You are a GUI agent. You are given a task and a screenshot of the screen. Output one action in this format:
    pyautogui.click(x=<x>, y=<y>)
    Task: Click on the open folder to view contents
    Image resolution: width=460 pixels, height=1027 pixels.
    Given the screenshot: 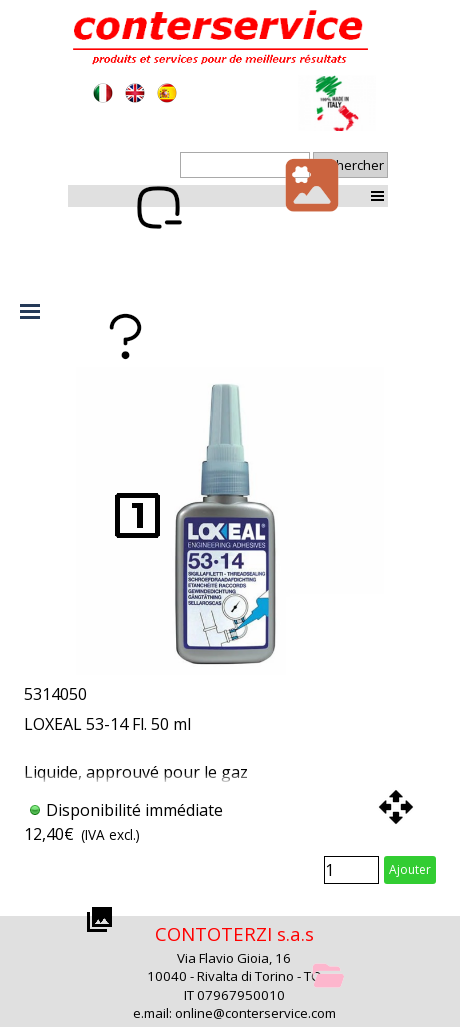 What is the action you would take?
    pyautogui.click(x=327, y=976)
    